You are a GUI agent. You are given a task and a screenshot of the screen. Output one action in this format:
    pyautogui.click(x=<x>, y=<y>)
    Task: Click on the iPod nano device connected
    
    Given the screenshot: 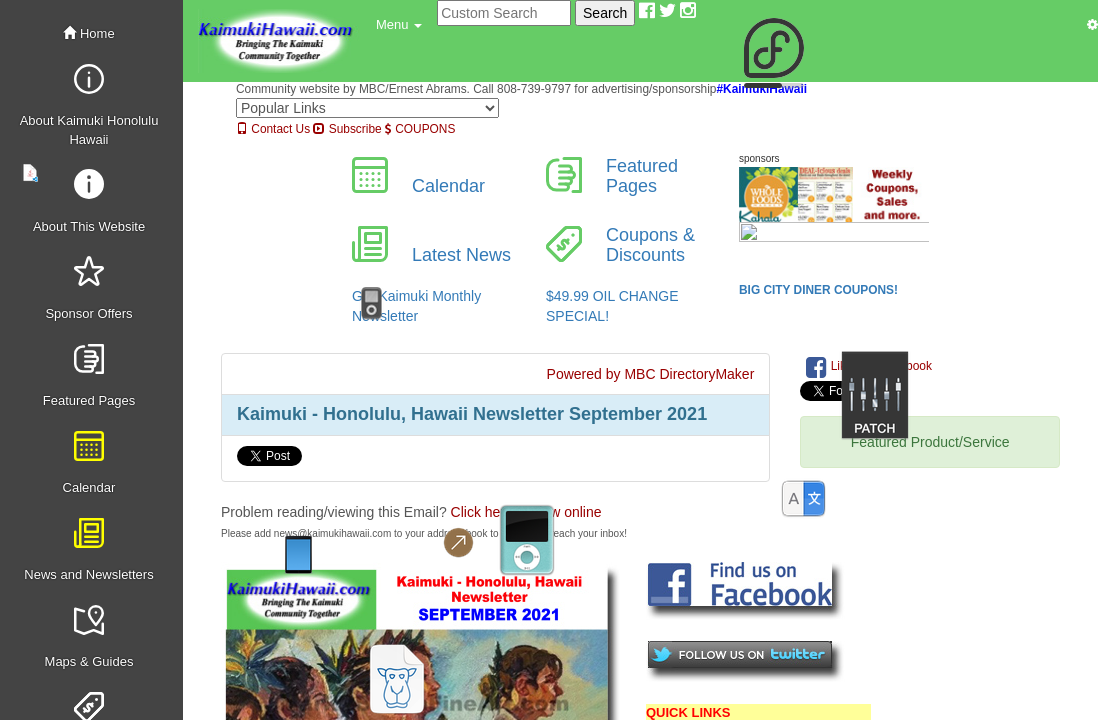 What is the action you would take?
    pyautogui.click(x=527, y=524)
    